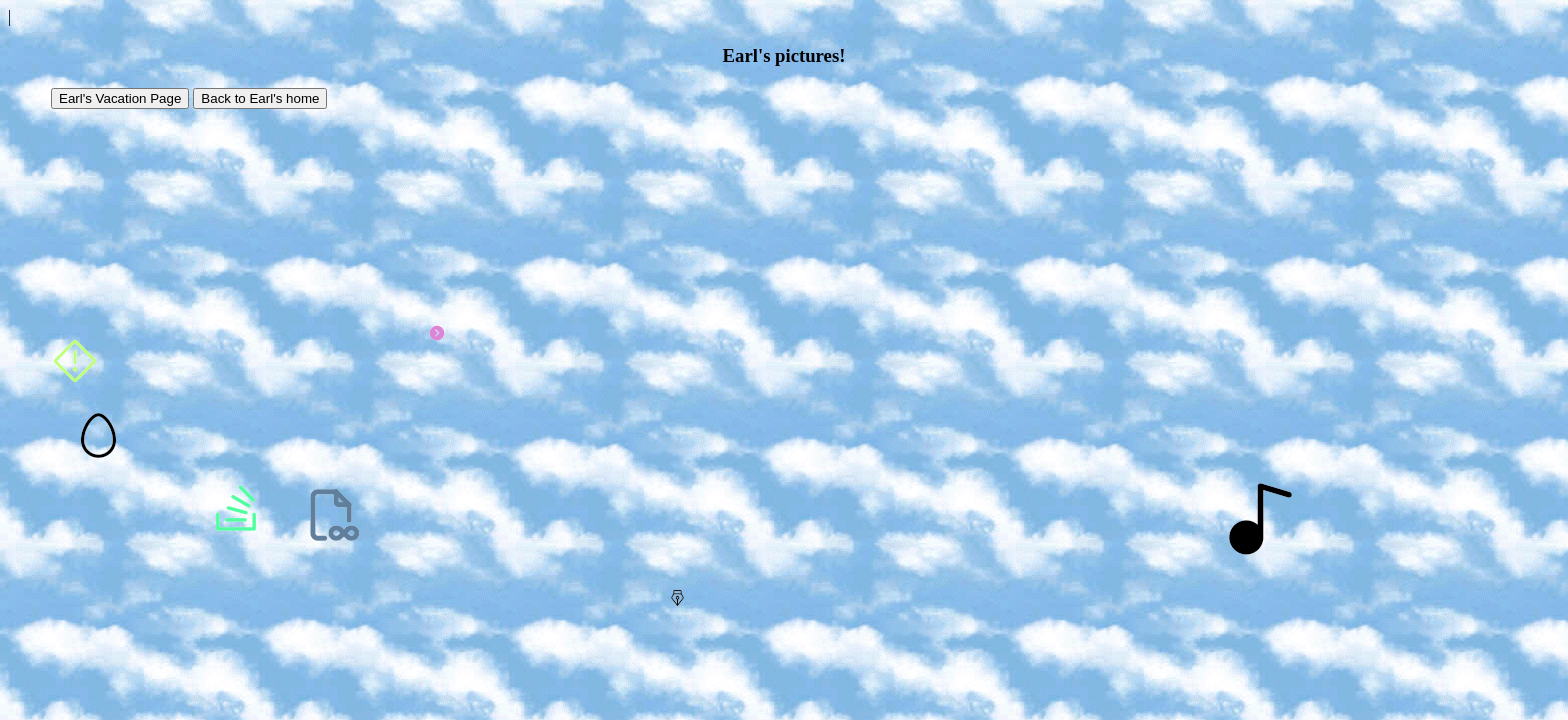 Image resolution: width=1568 pixels, height=720 pixels. What do you see at coordinates (75, 361) in the screenshot?
I see `indicates a warning or caution state` at bounding box center [75, 361].